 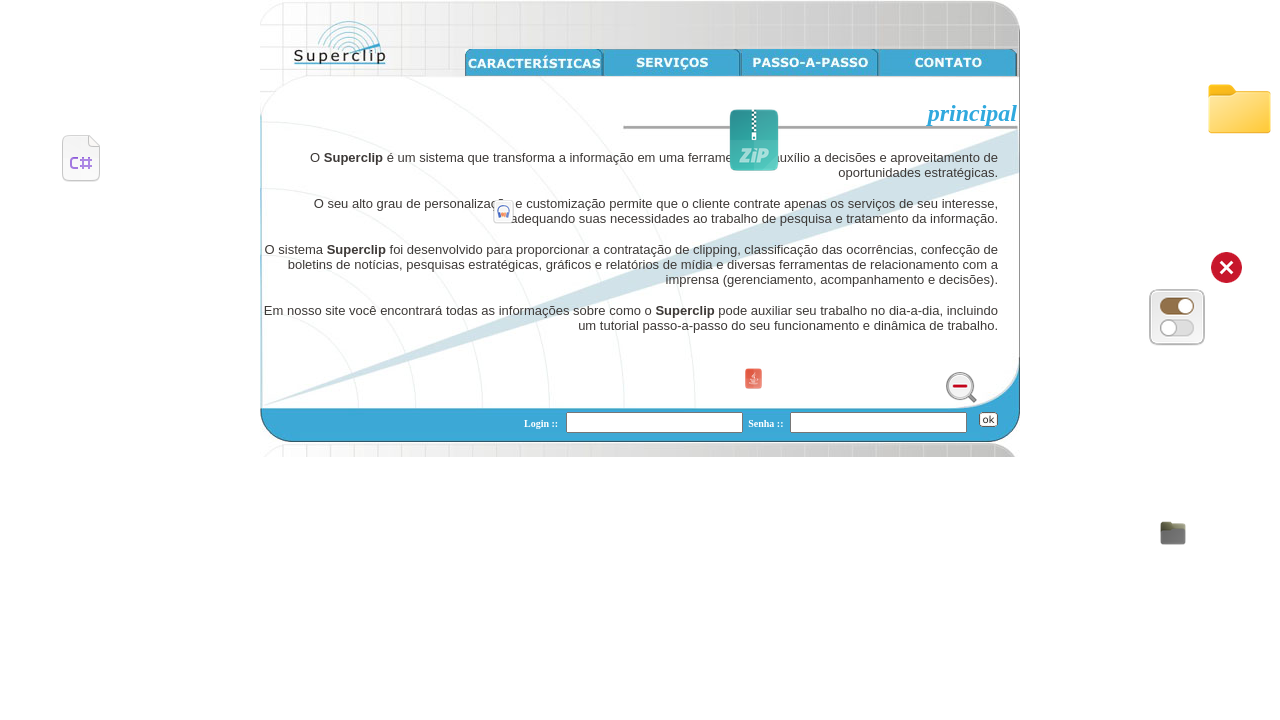 I want to click on open an audacity project file, so click(x=503, y=211).